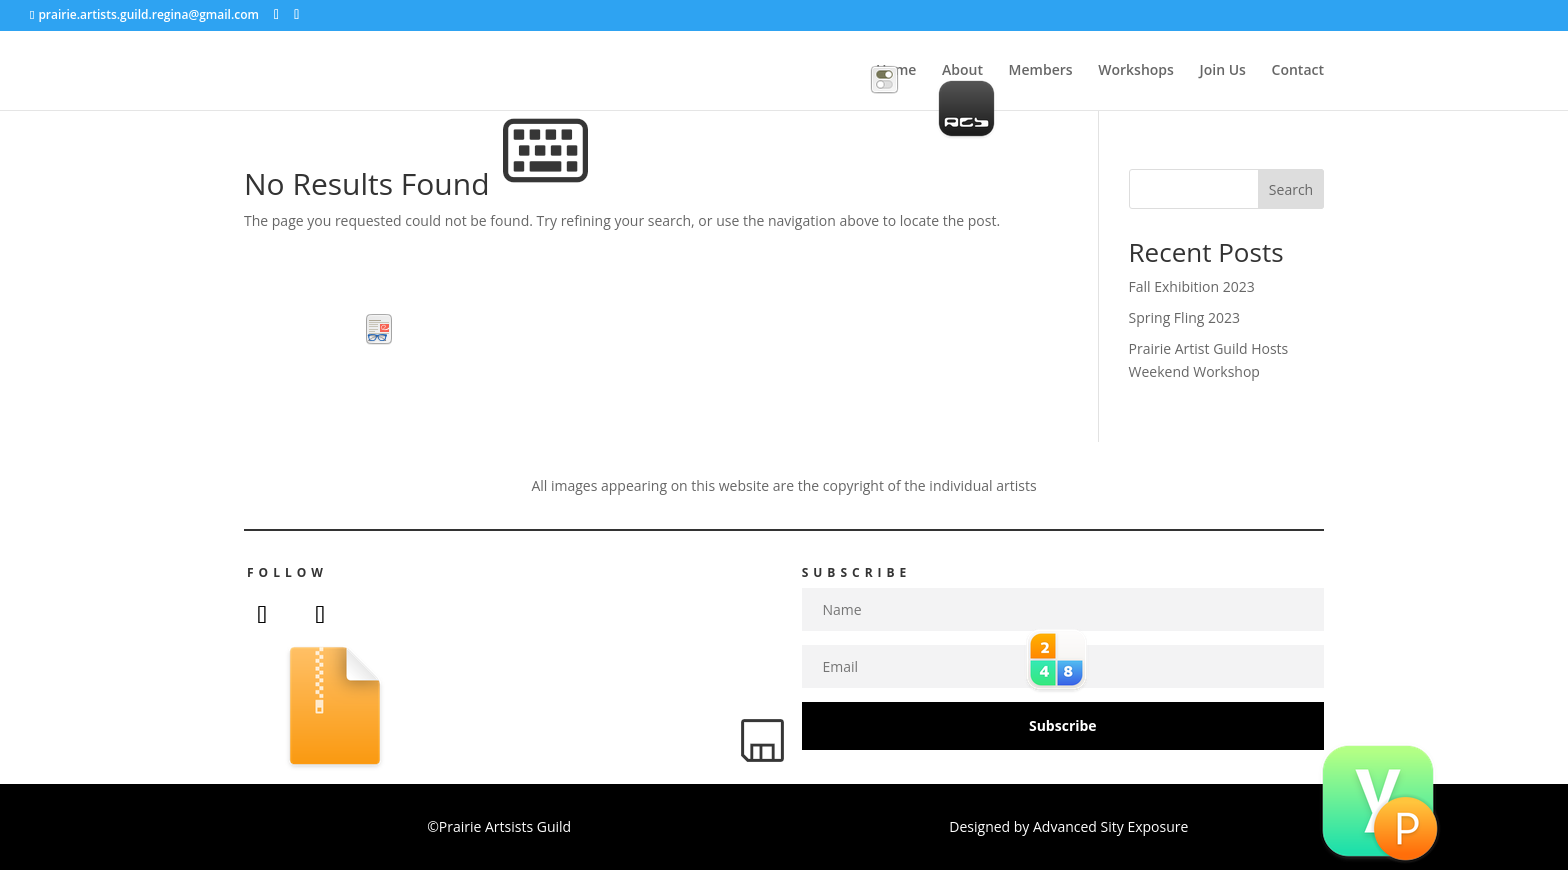  Describe the element at coordinates (762, 740) in the screenshot. I see `save current file or document` at that location.